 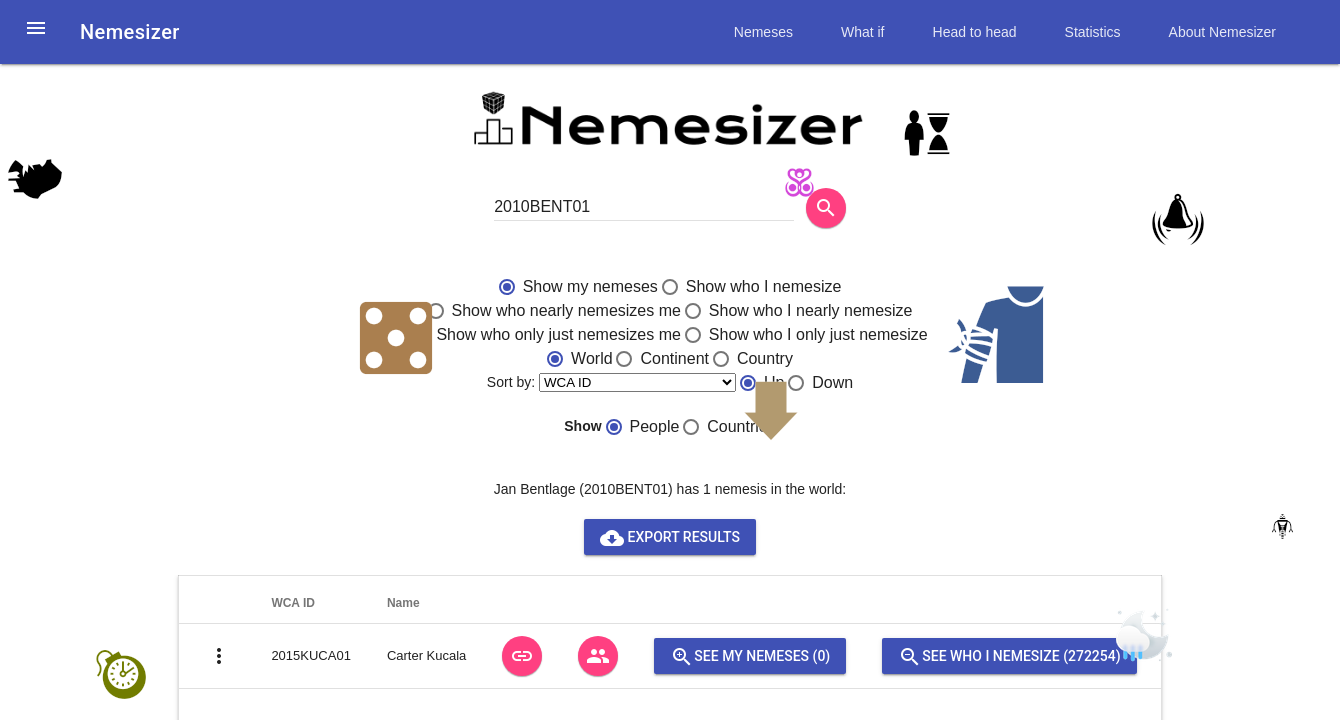 I want to click on roll the dice or generate a random number, so click(x=396, y=338).